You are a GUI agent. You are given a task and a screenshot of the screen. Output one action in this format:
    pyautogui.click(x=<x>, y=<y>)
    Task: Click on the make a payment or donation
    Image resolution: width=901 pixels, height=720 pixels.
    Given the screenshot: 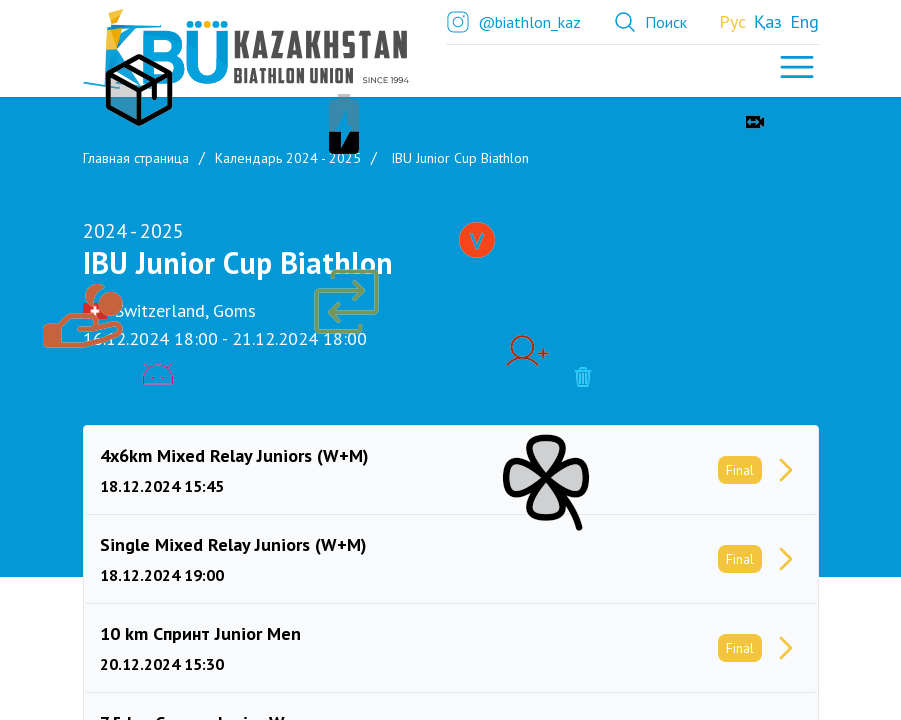 What is the action you would take?
    pyautogui.click(x=85, y=318)
    